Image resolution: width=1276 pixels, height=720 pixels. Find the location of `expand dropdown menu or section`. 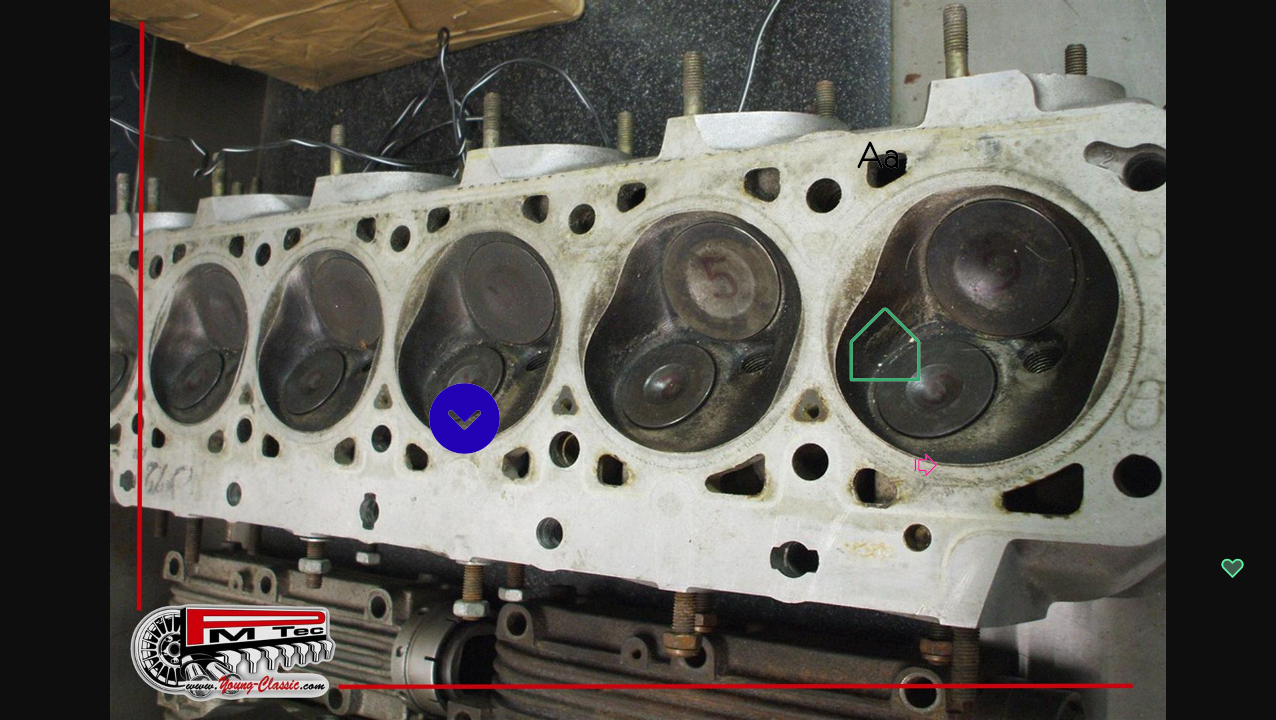

expand dropdown menu or section is located at coordinates (464, 418).